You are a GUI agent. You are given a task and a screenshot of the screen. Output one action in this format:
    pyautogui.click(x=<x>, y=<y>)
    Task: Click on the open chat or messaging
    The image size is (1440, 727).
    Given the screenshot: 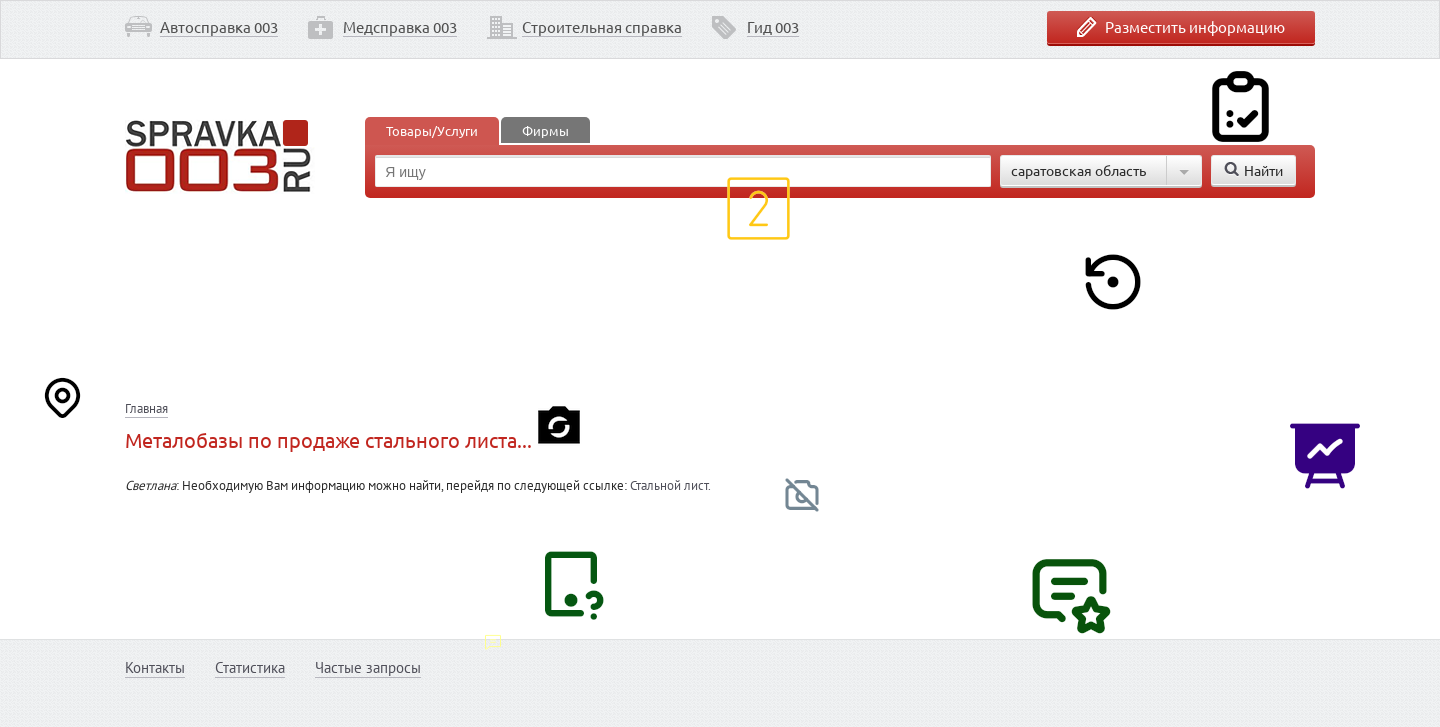 What is the action you would take?
    pyautogui.click(x=493, y=641)
    